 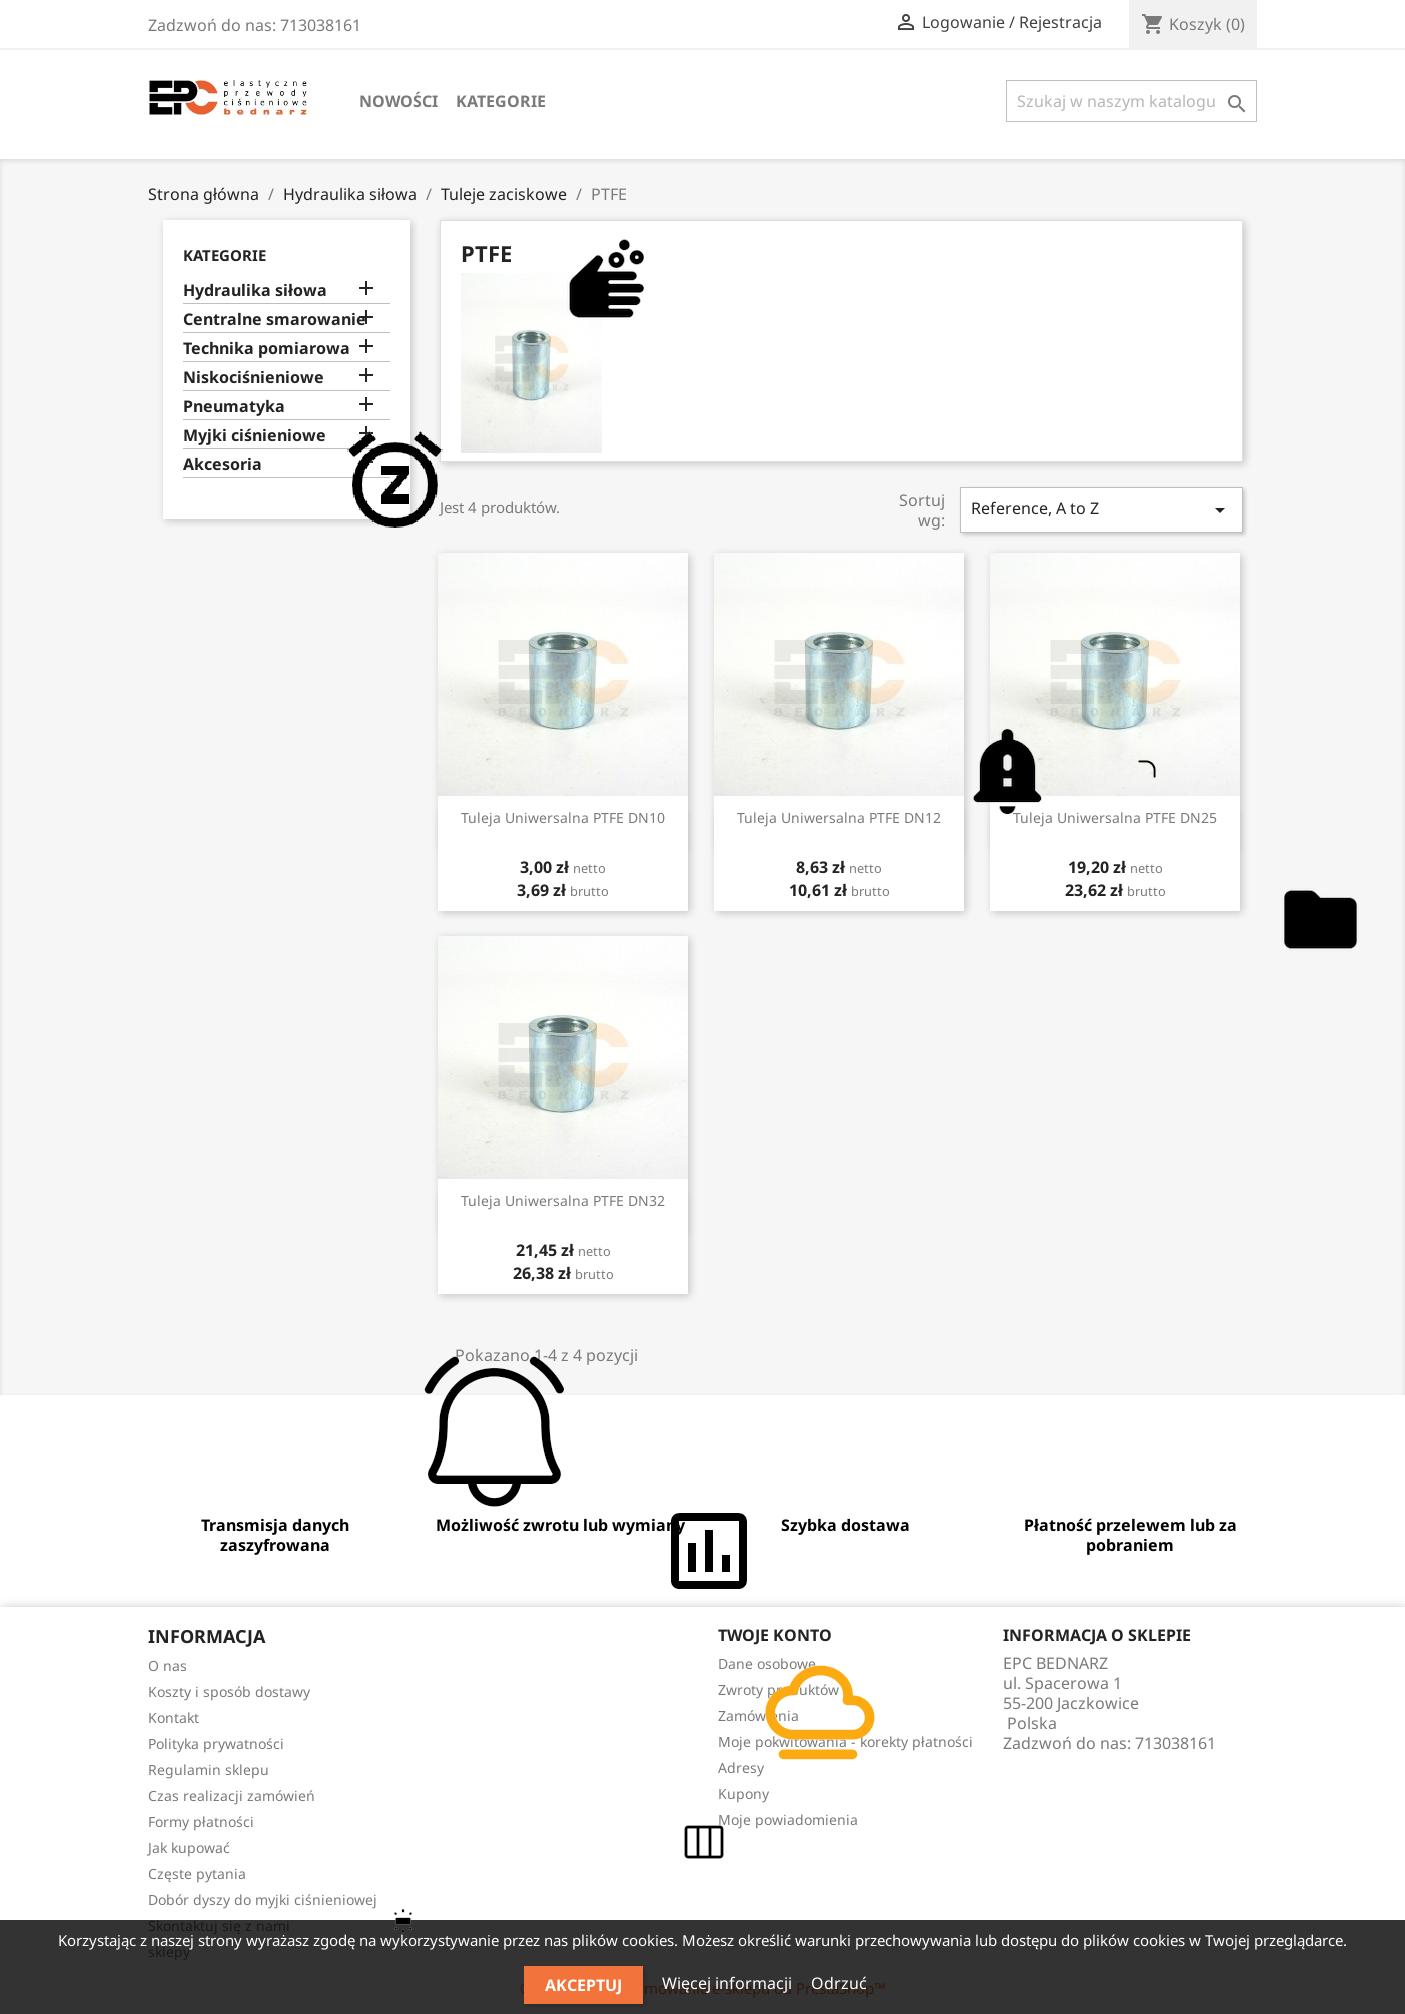 I want to click on indicates new notifications or alerts, so click(x=494, y=1434).